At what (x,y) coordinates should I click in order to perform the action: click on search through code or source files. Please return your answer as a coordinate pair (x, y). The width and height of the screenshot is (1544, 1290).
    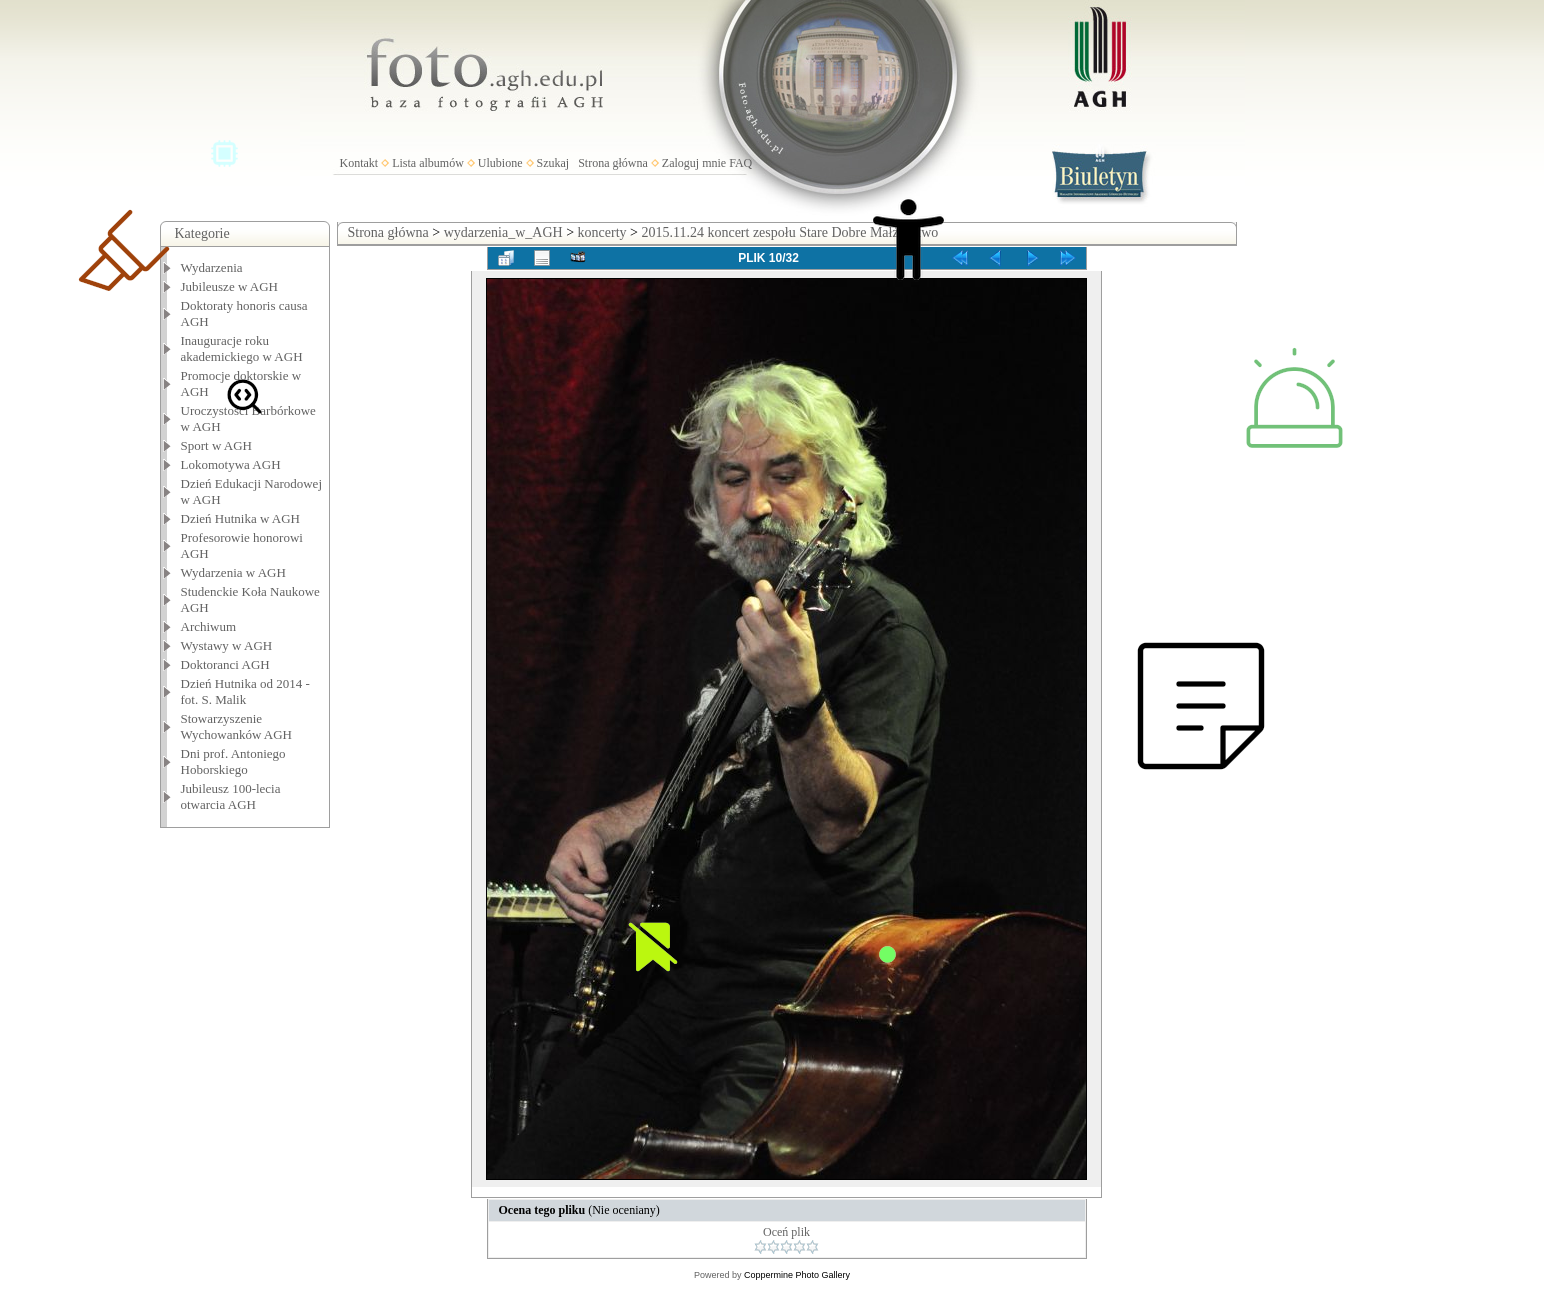
    Looking at the image, I should click on (244, 396).